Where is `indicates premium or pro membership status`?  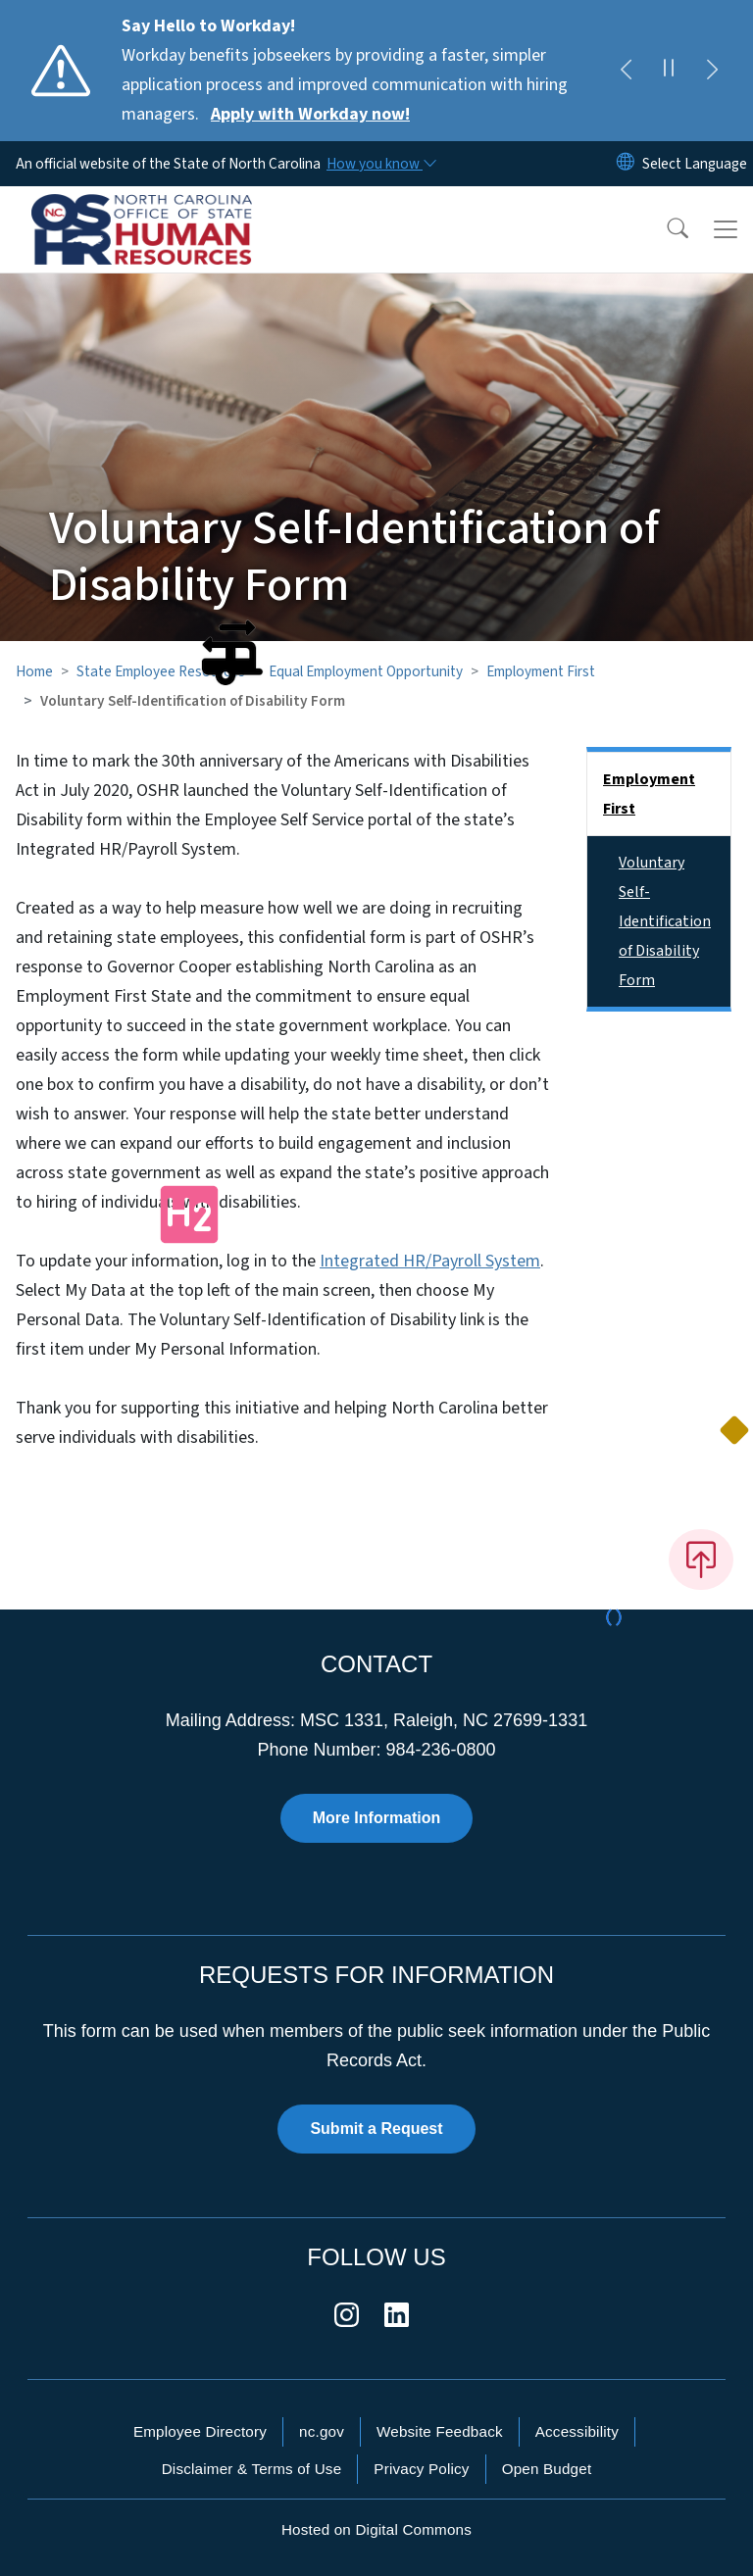 indicates premium or pro membership status is located at coordinates (734, 1430).